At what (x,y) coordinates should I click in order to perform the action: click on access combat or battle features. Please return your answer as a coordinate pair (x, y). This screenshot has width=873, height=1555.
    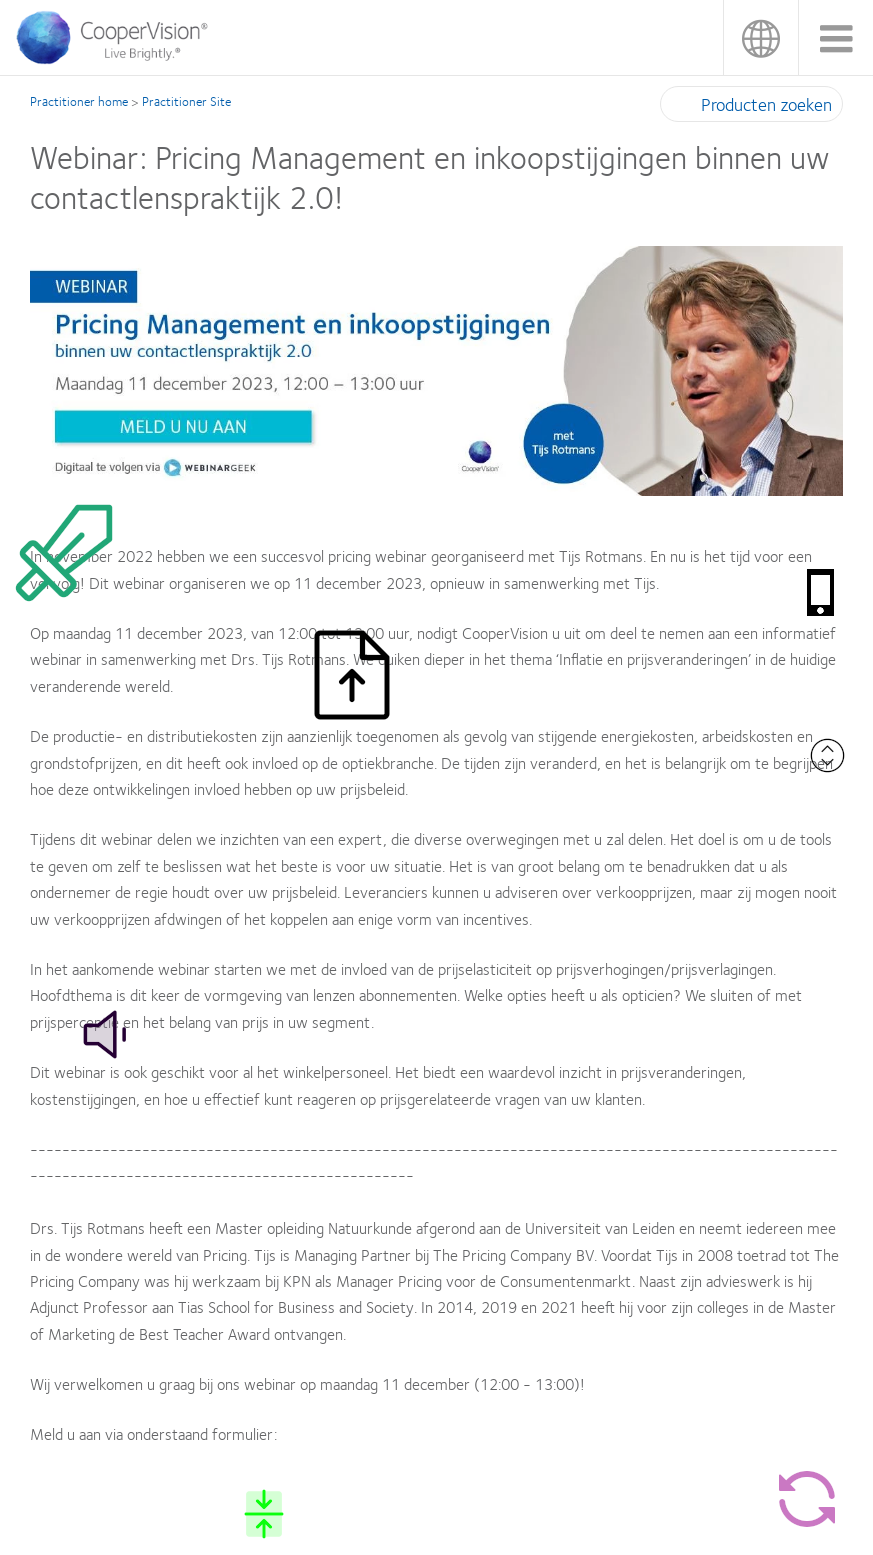
    Looking at the image, I should click on (66, 551).